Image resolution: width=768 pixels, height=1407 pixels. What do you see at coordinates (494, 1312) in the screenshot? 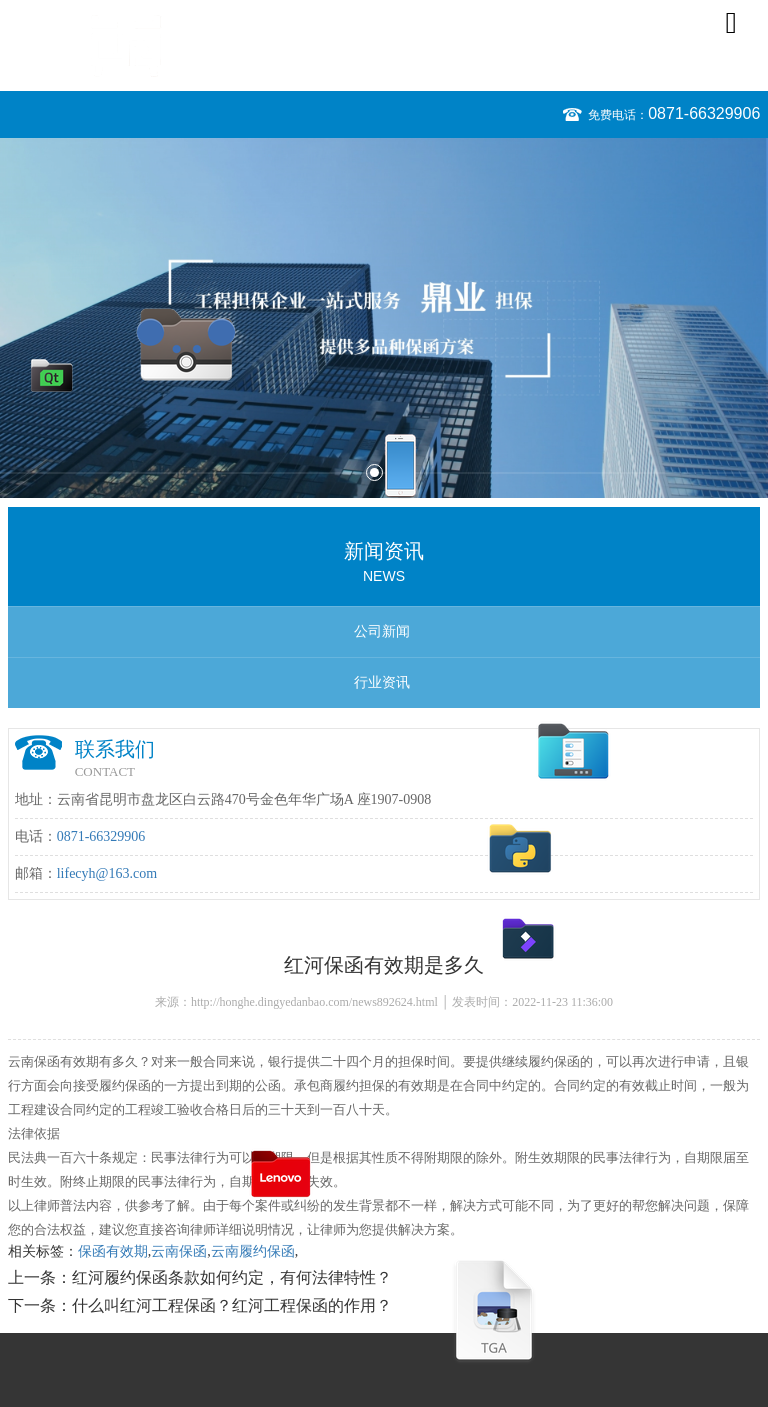
I see `a TGA image file` at bounding box center [494, 1312].